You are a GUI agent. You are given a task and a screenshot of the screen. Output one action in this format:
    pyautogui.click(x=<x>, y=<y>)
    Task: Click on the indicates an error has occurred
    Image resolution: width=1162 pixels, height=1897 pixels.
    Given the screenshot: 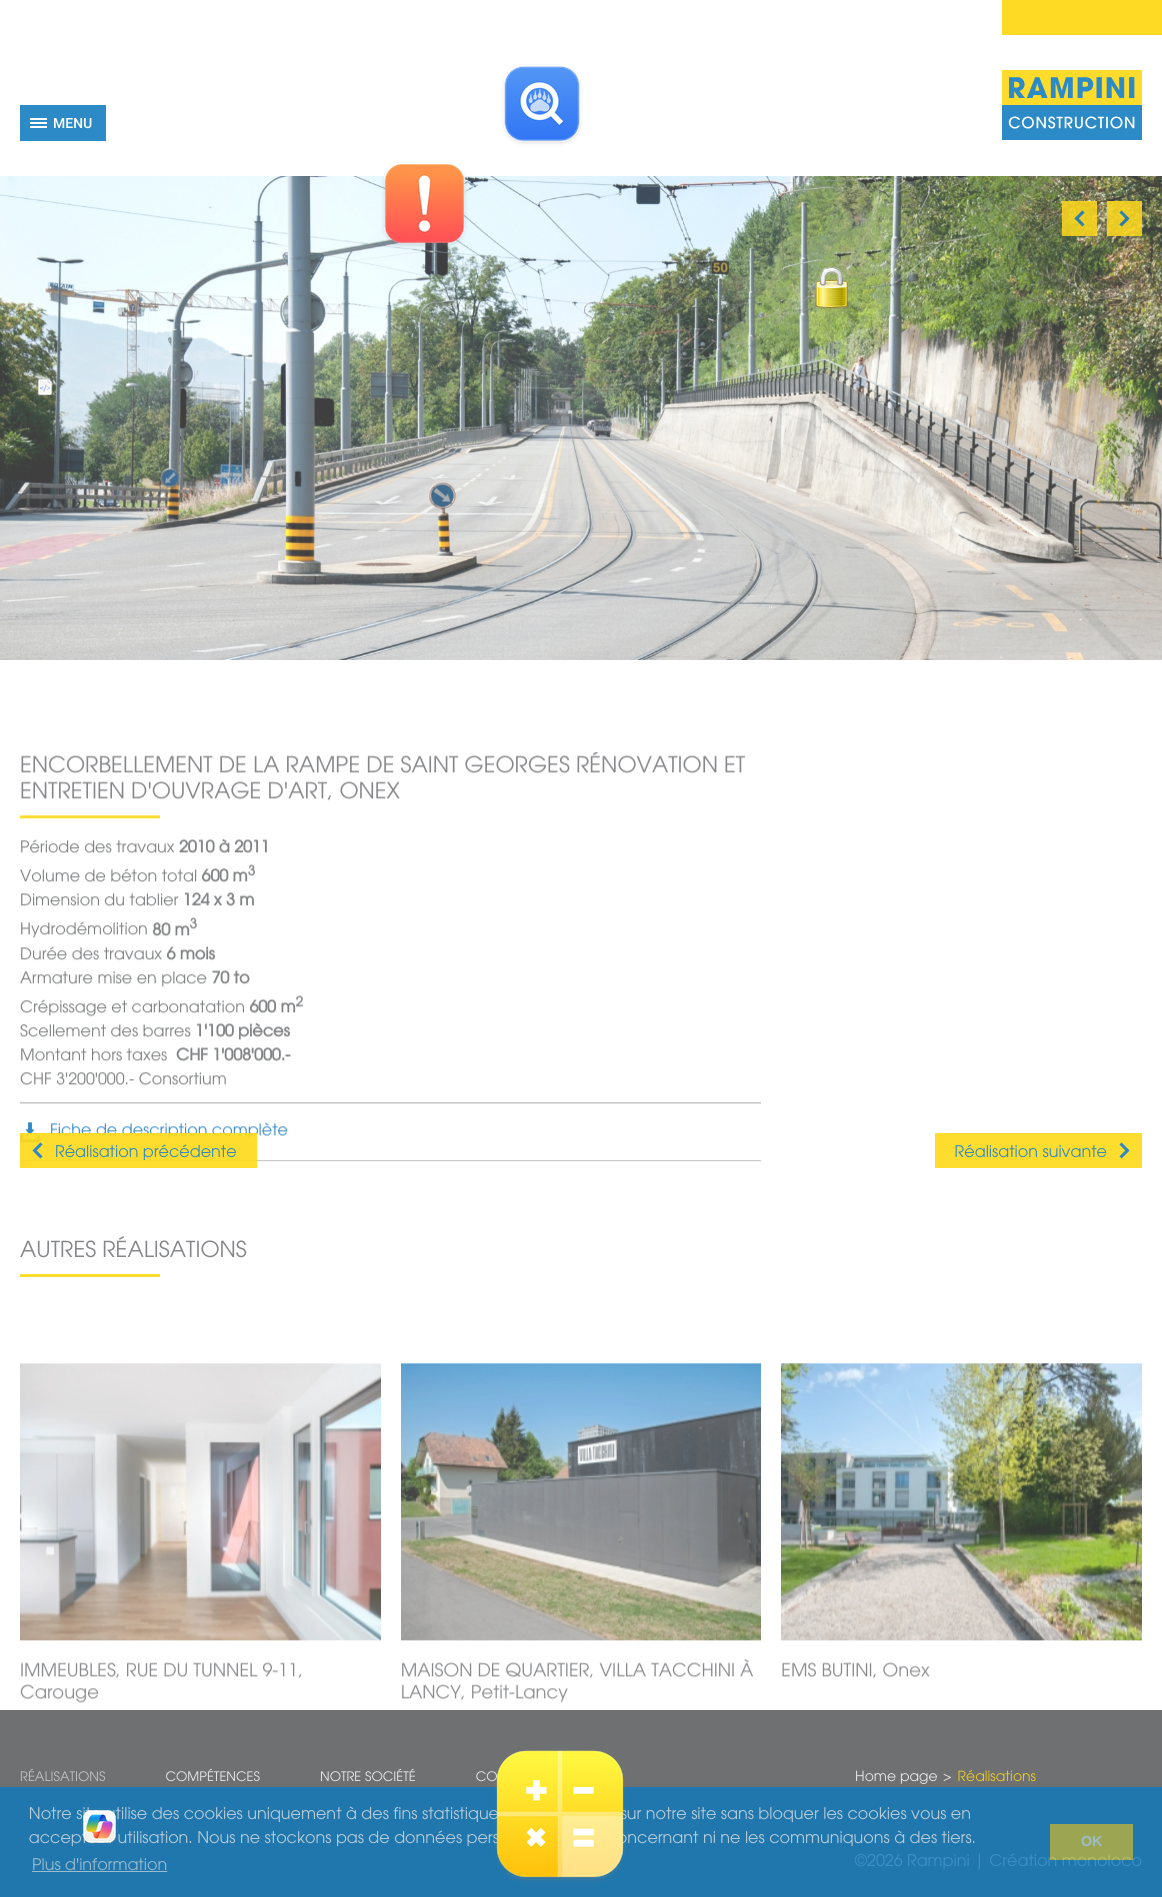 What is the action you would take?
    pyautogui.click(x=424, y=205)
    